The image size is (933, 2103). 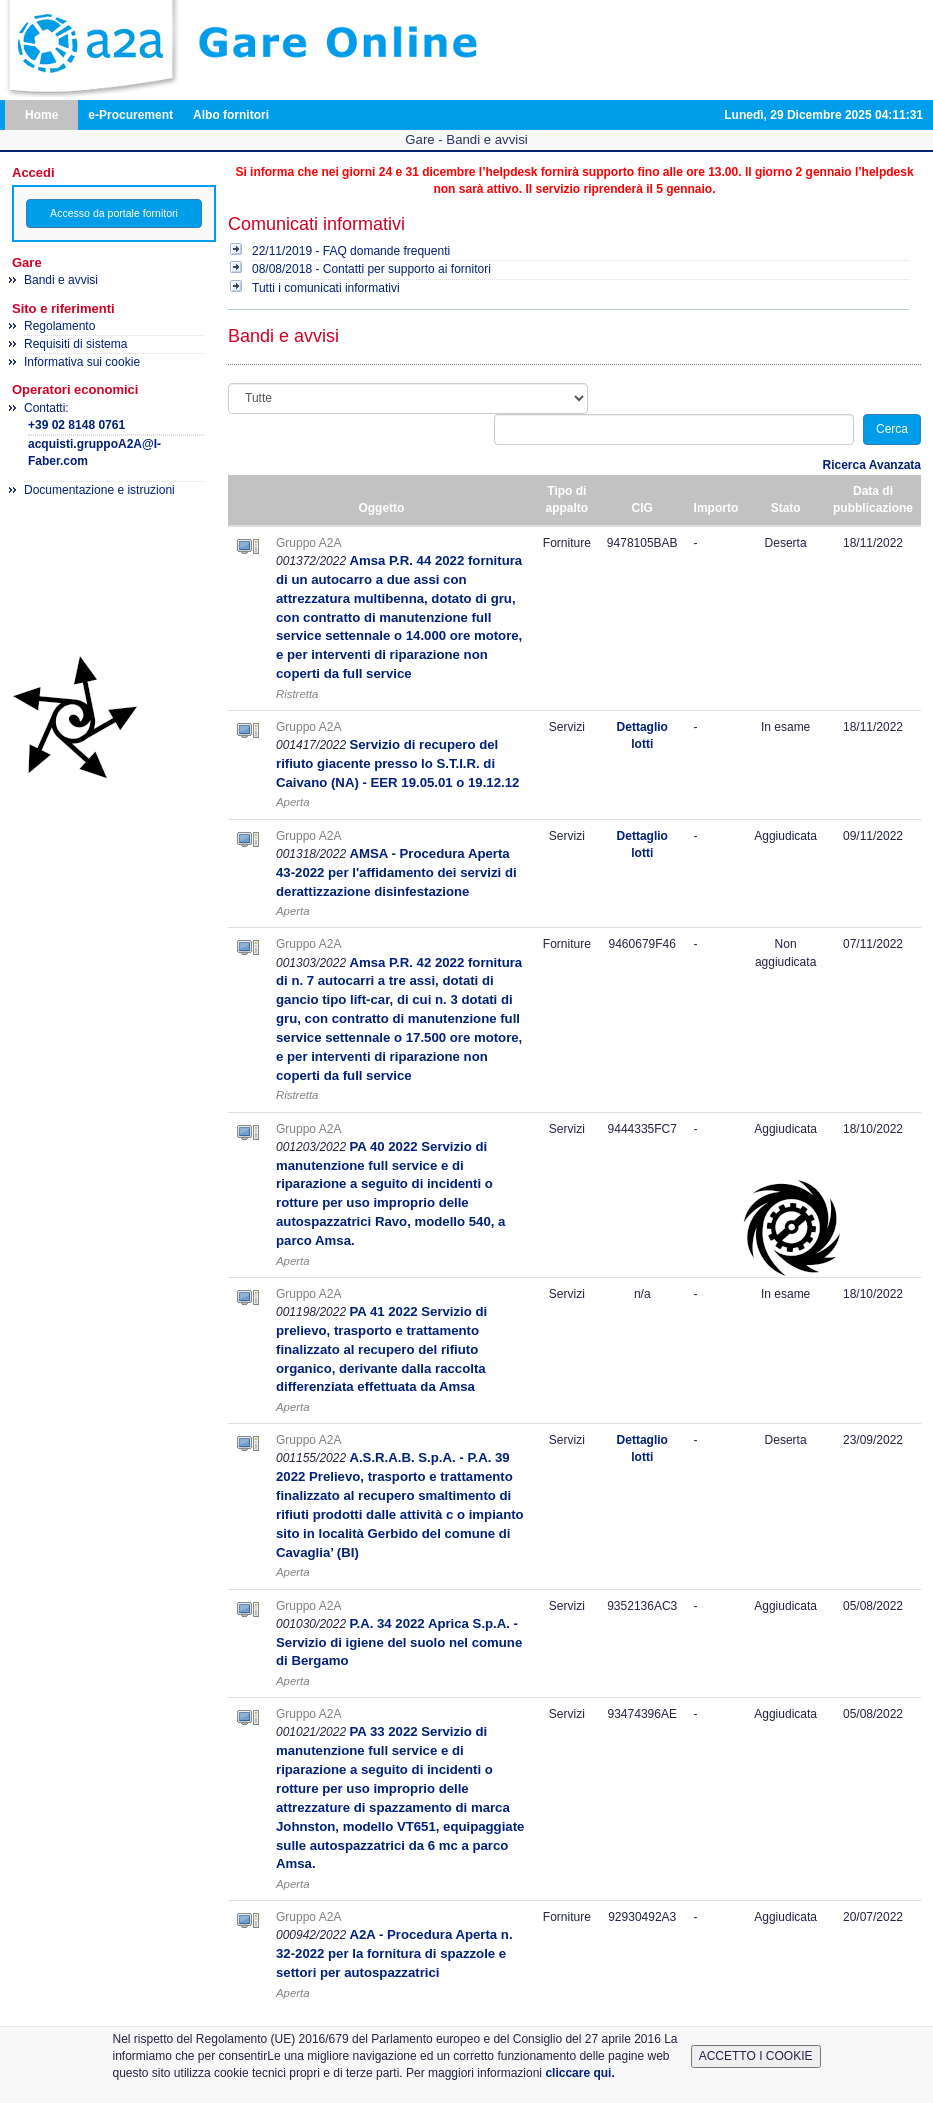 I want to click on indicates chaos or randomness effect, so click(x=75, y=718).